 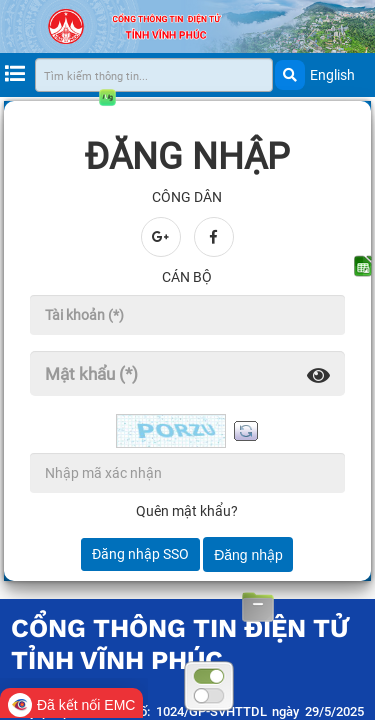 I want to click on open the file manager, so click(x=258, y=607).